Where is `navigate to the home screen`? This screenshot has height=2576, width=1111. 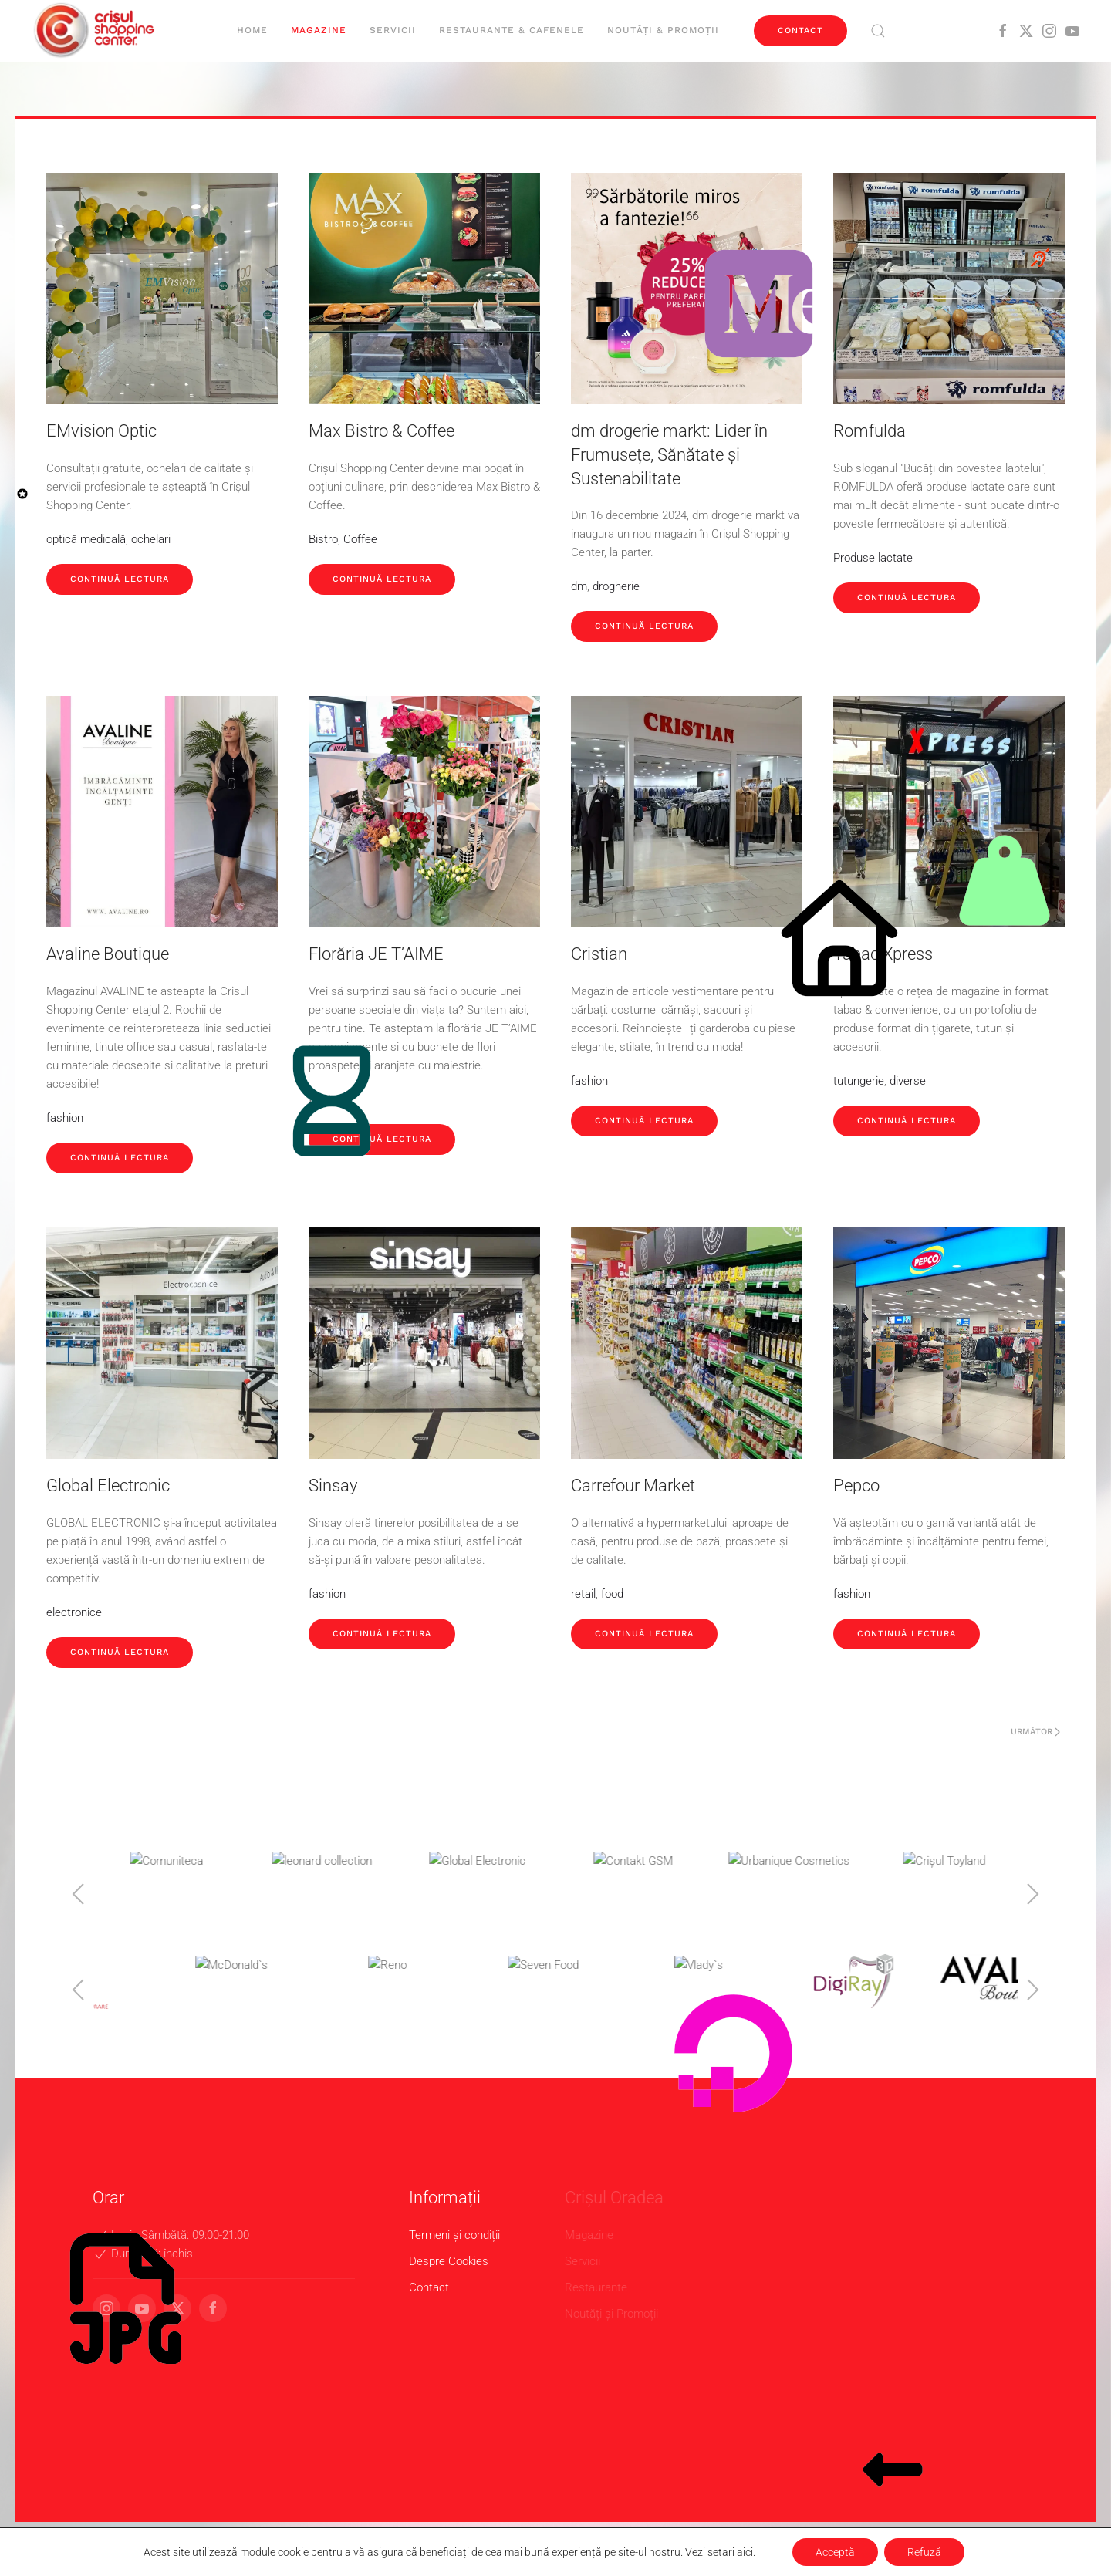 navigate to the home screen is located at coordinates (839, 938).